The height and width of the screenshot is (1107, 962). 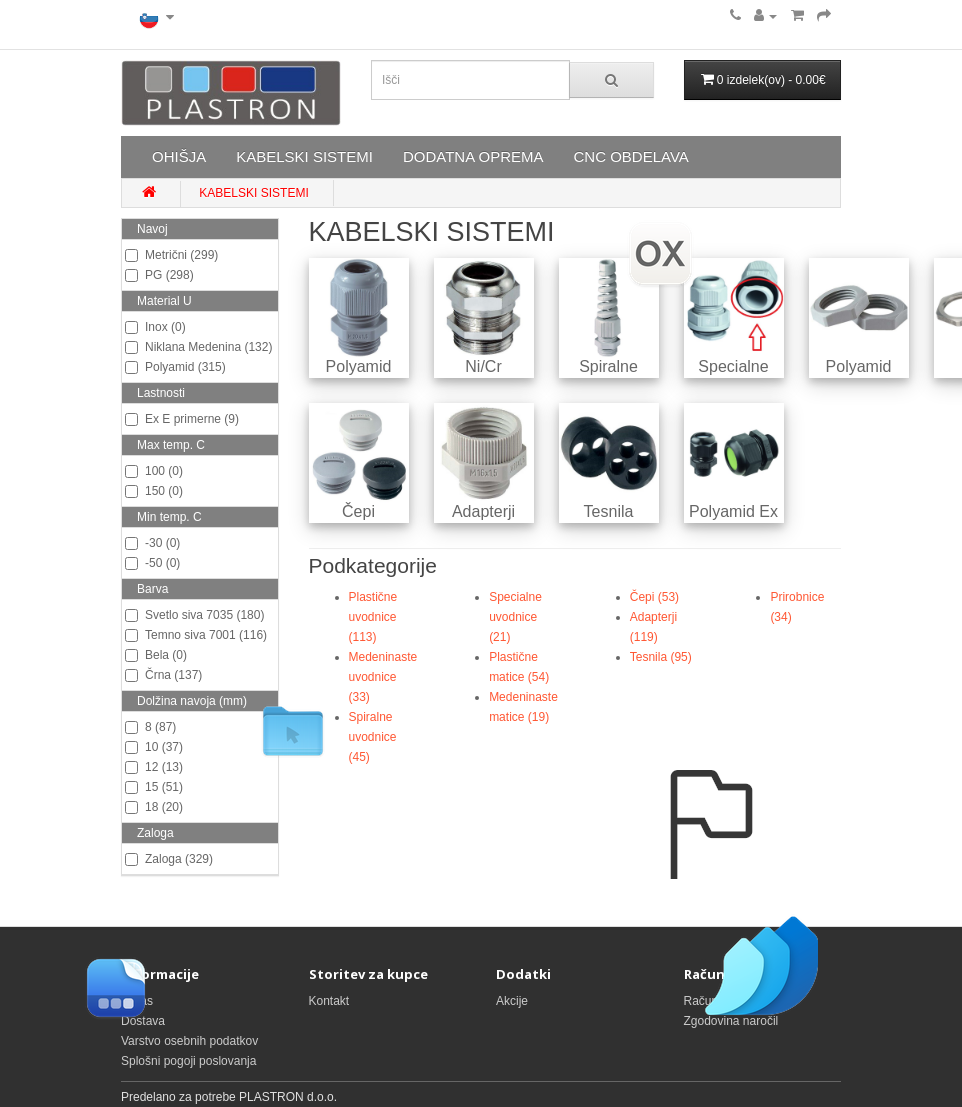 I want to click on open microsoft viva insights app, so click(x=761, y=965).